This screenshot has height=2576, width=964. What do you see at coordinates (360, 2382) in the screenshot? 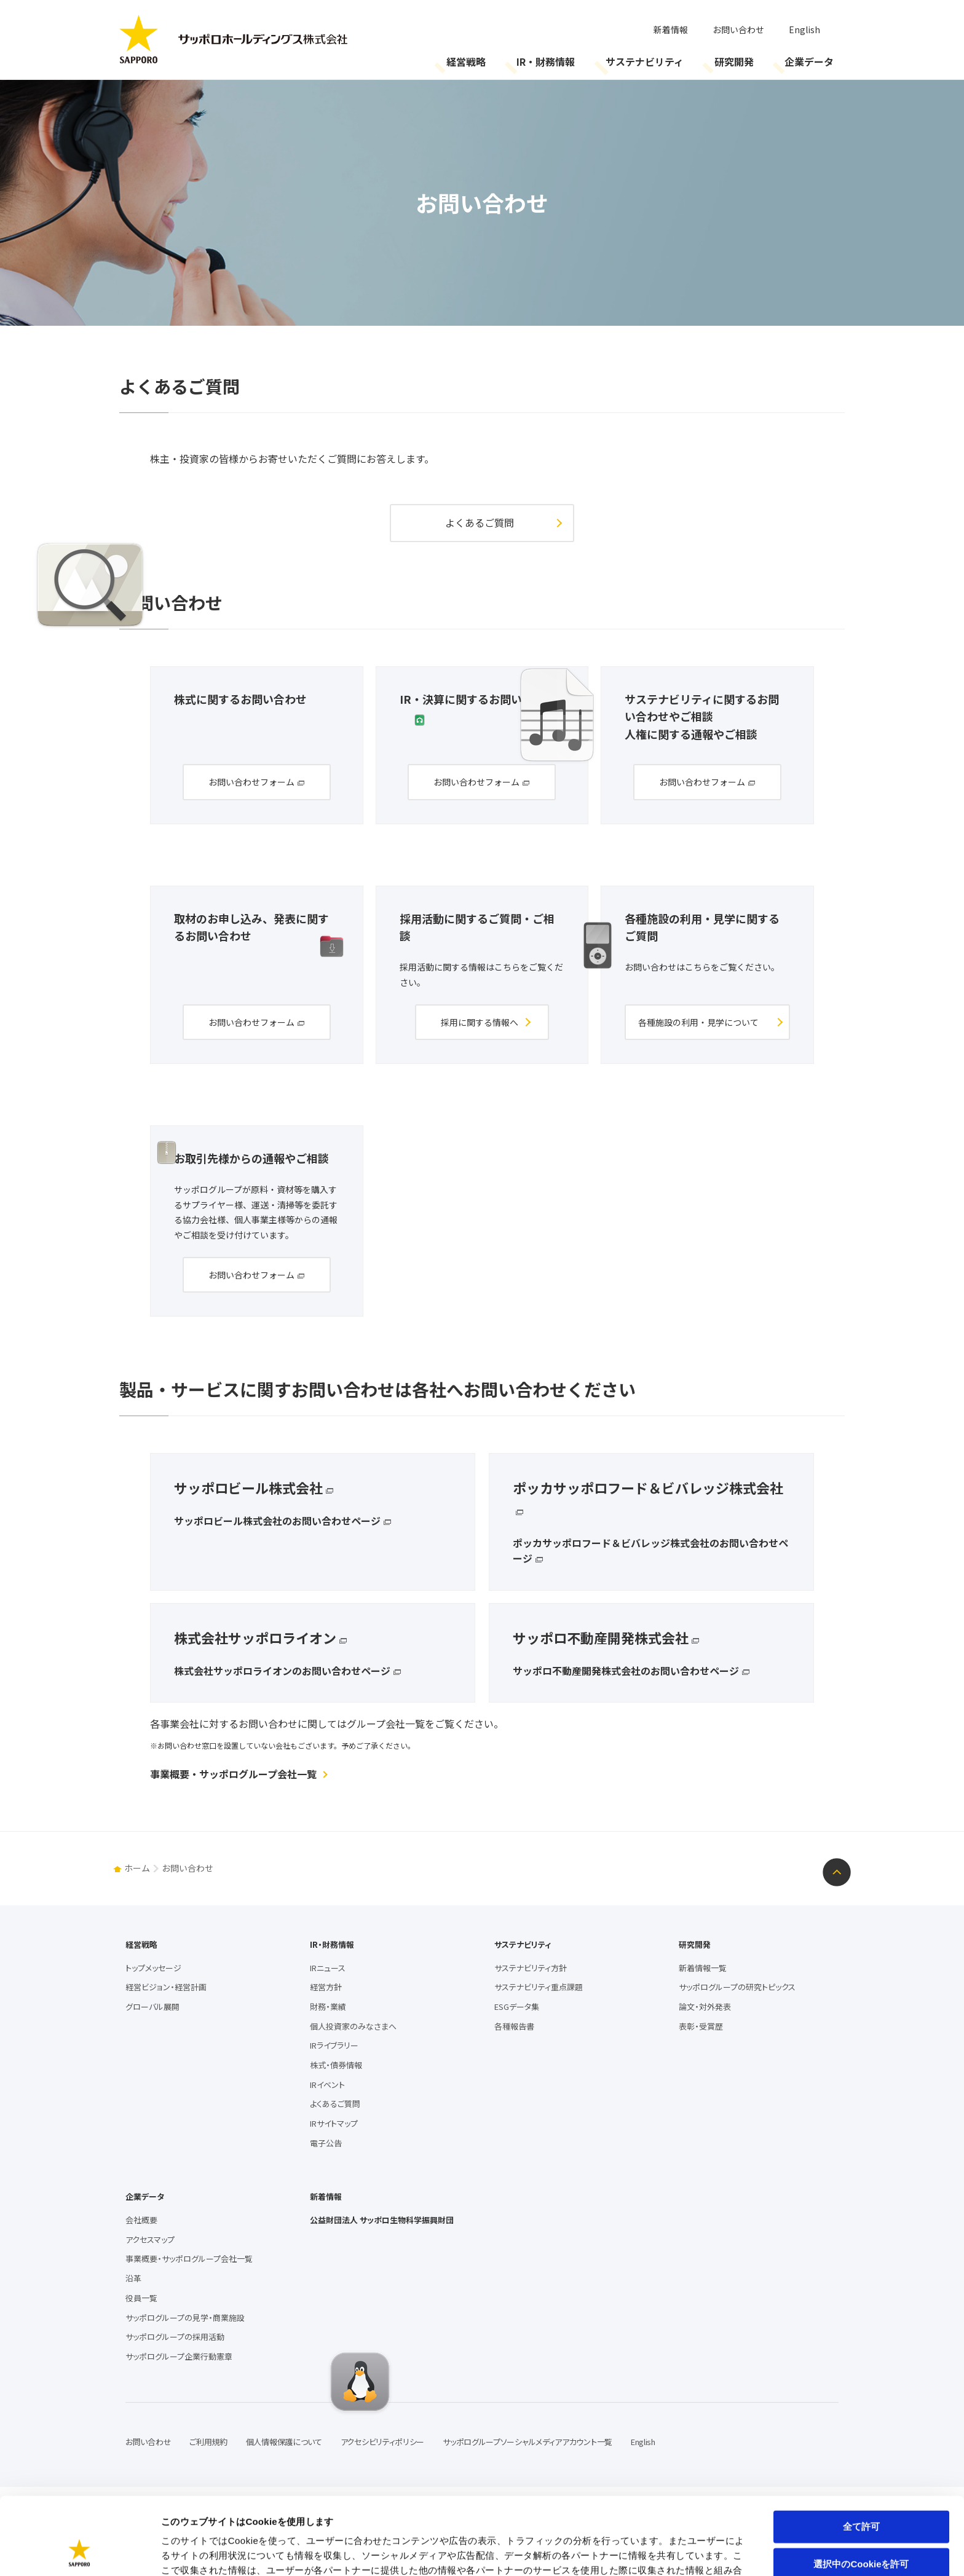
I see `access linux system preferences` at bounding box center [360, 2382].